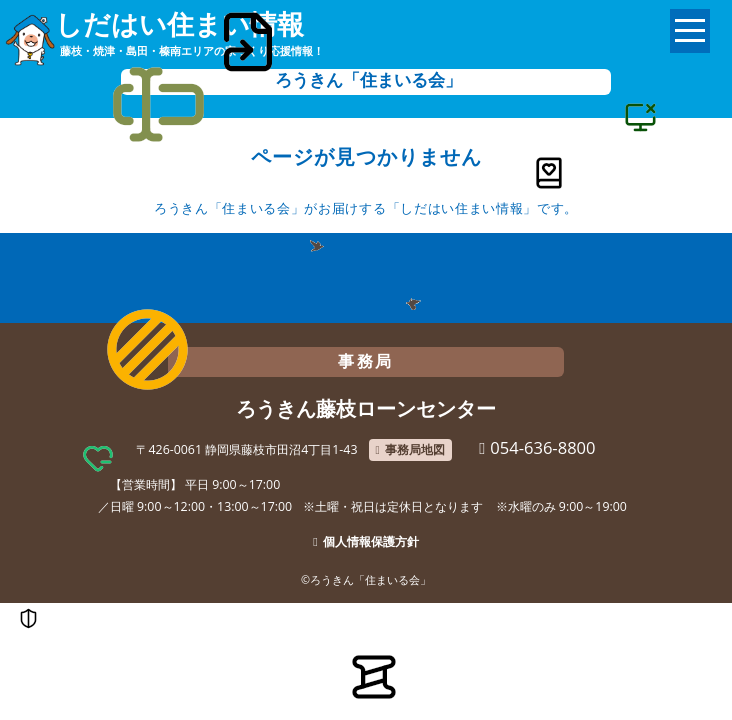  I want to click on thread or sewing-related tools, so click(374, 677).